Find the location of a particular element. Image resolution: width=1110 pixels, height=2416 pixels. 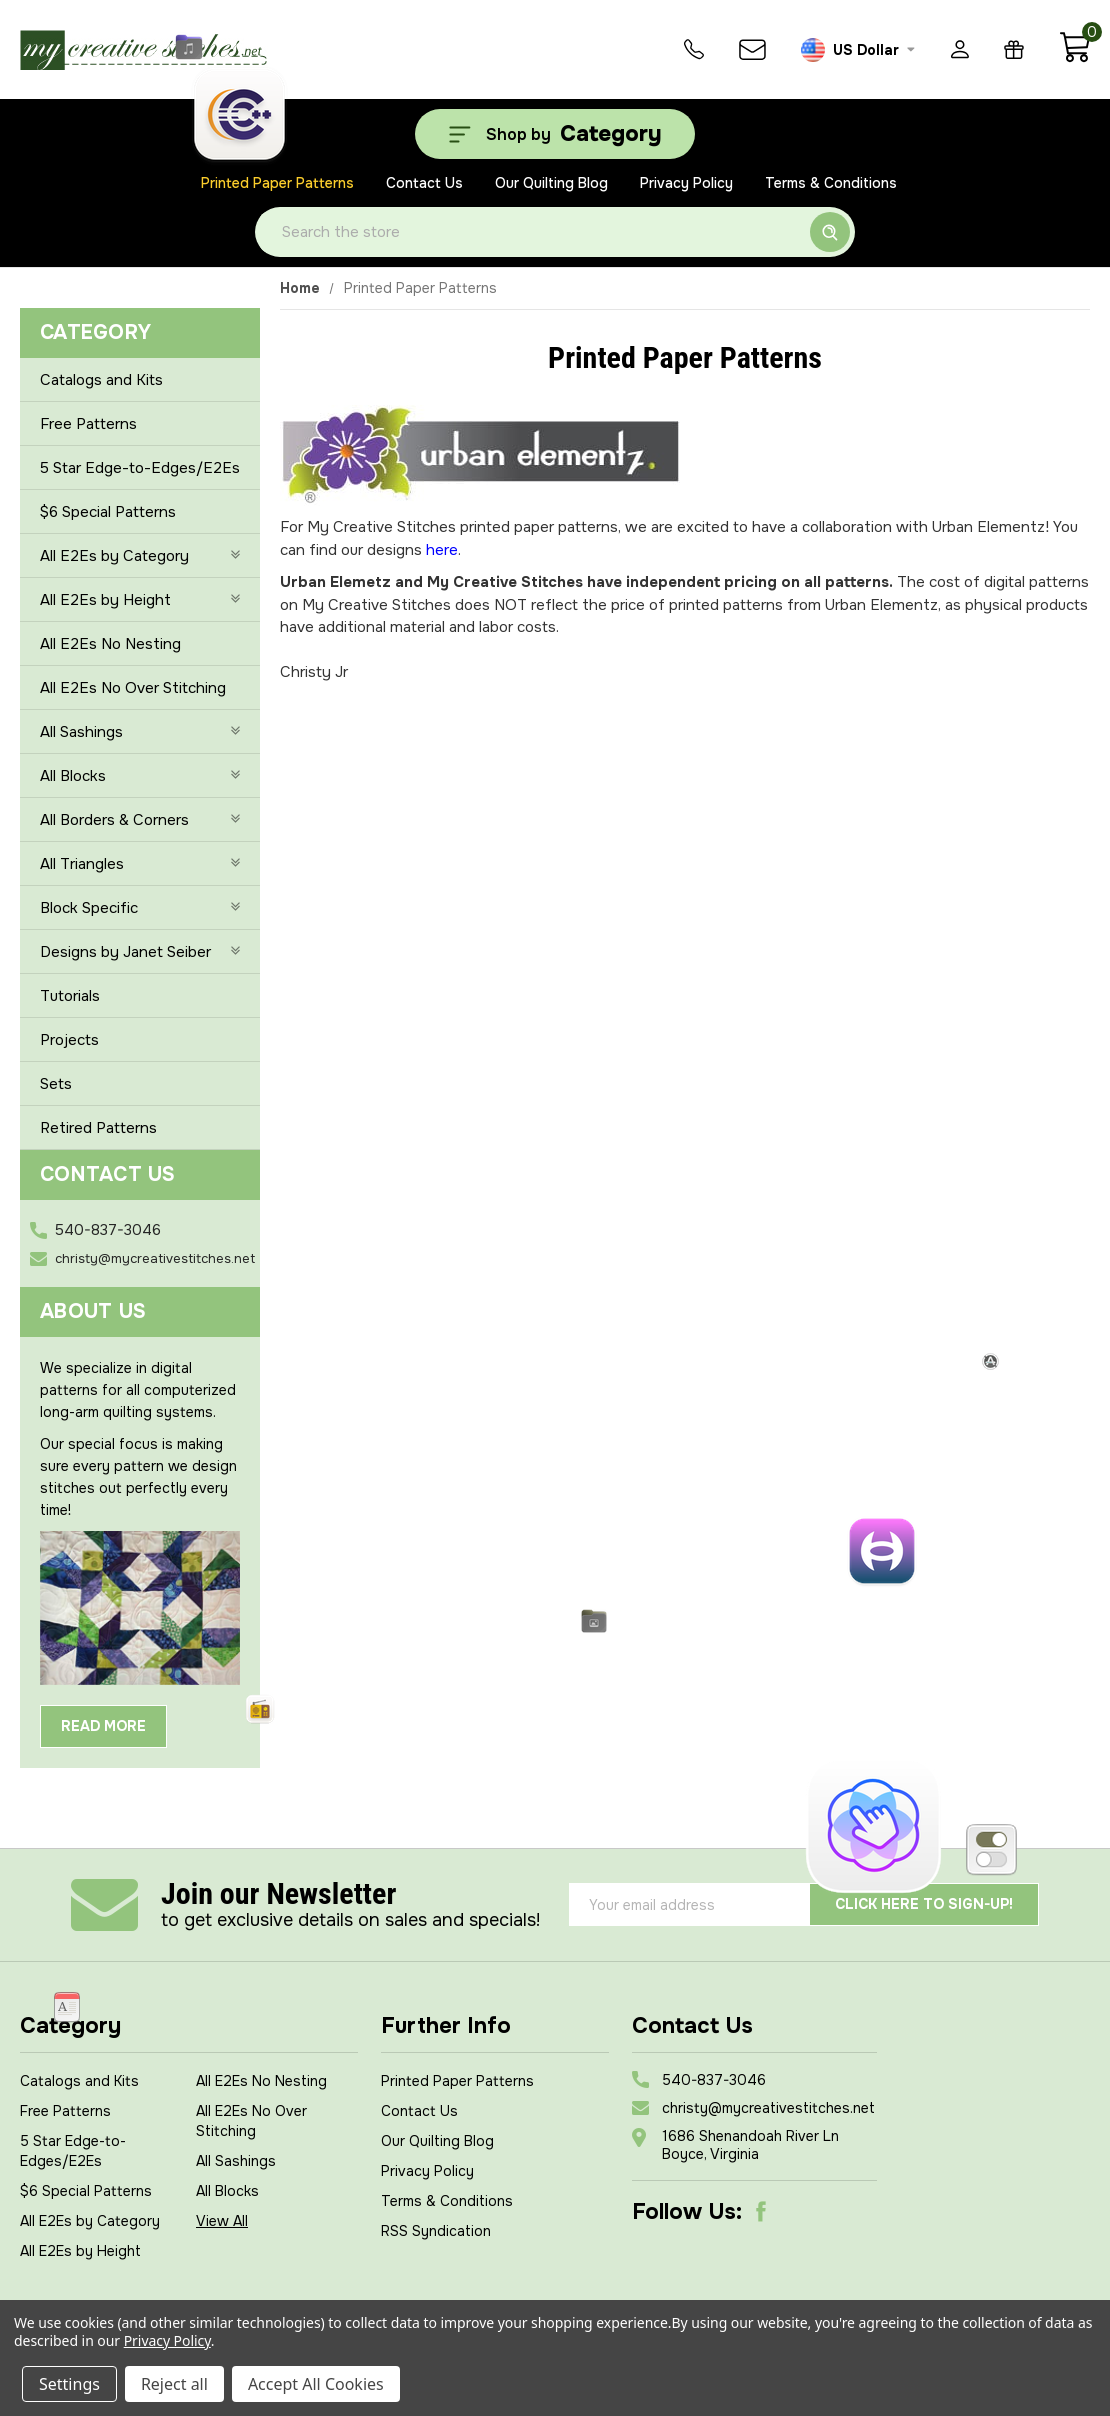

open your music folder is located at coordinates (189, 47).